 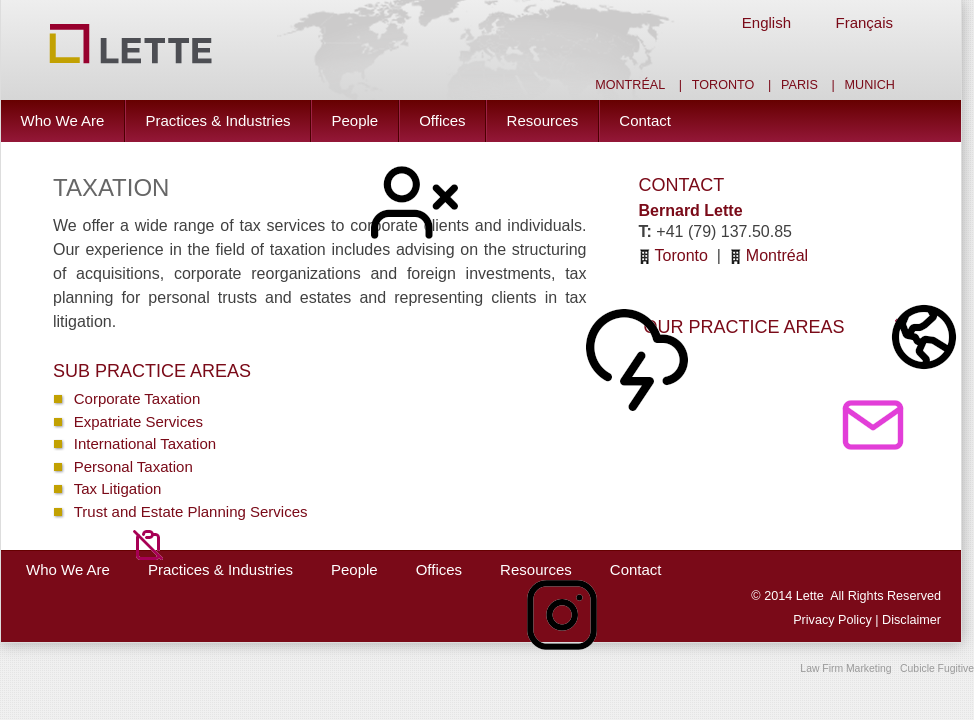 What do you see at coordinates (924, 337) in the screenshot?
I see `switch to western hemisphere or Americas region` at bounding box center [924, 337].